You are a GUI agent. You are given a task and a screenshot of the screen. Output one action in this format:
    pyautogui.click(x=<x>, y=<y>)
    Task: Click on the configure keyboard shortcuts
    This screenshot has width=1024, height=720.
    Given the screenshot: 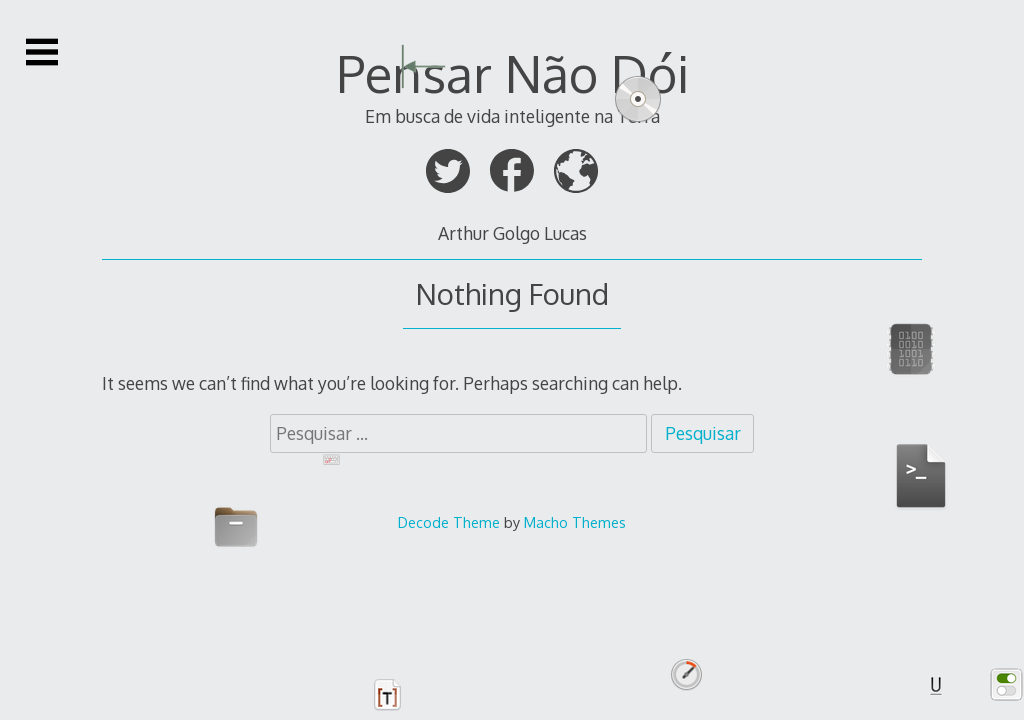 What is the action you would take?
    pyautogui.click(x=331, y=459)
    